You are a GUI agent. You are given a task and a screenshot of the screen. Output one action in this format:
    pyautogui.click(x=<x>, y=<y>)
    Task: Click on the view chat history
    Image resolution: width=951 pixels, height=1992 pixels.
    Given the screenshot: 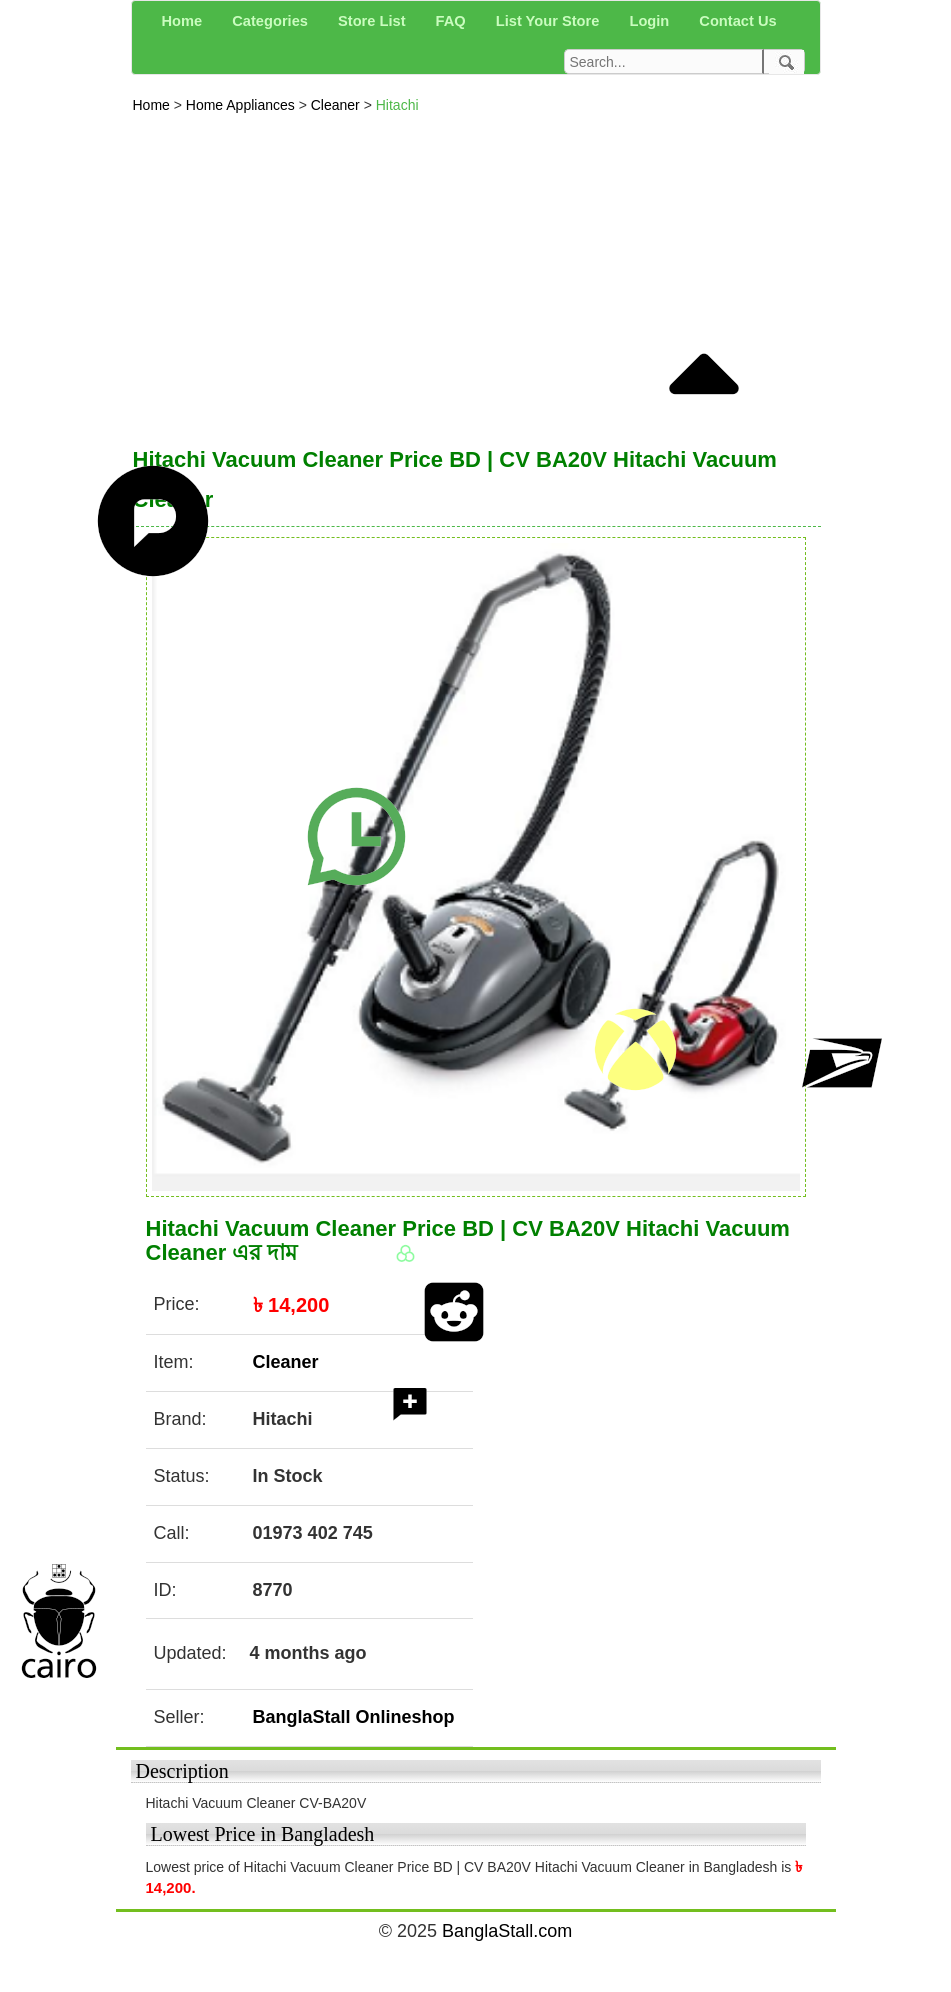 What is the action you would take?
    pyautogui.click(x=356, y=836)
    